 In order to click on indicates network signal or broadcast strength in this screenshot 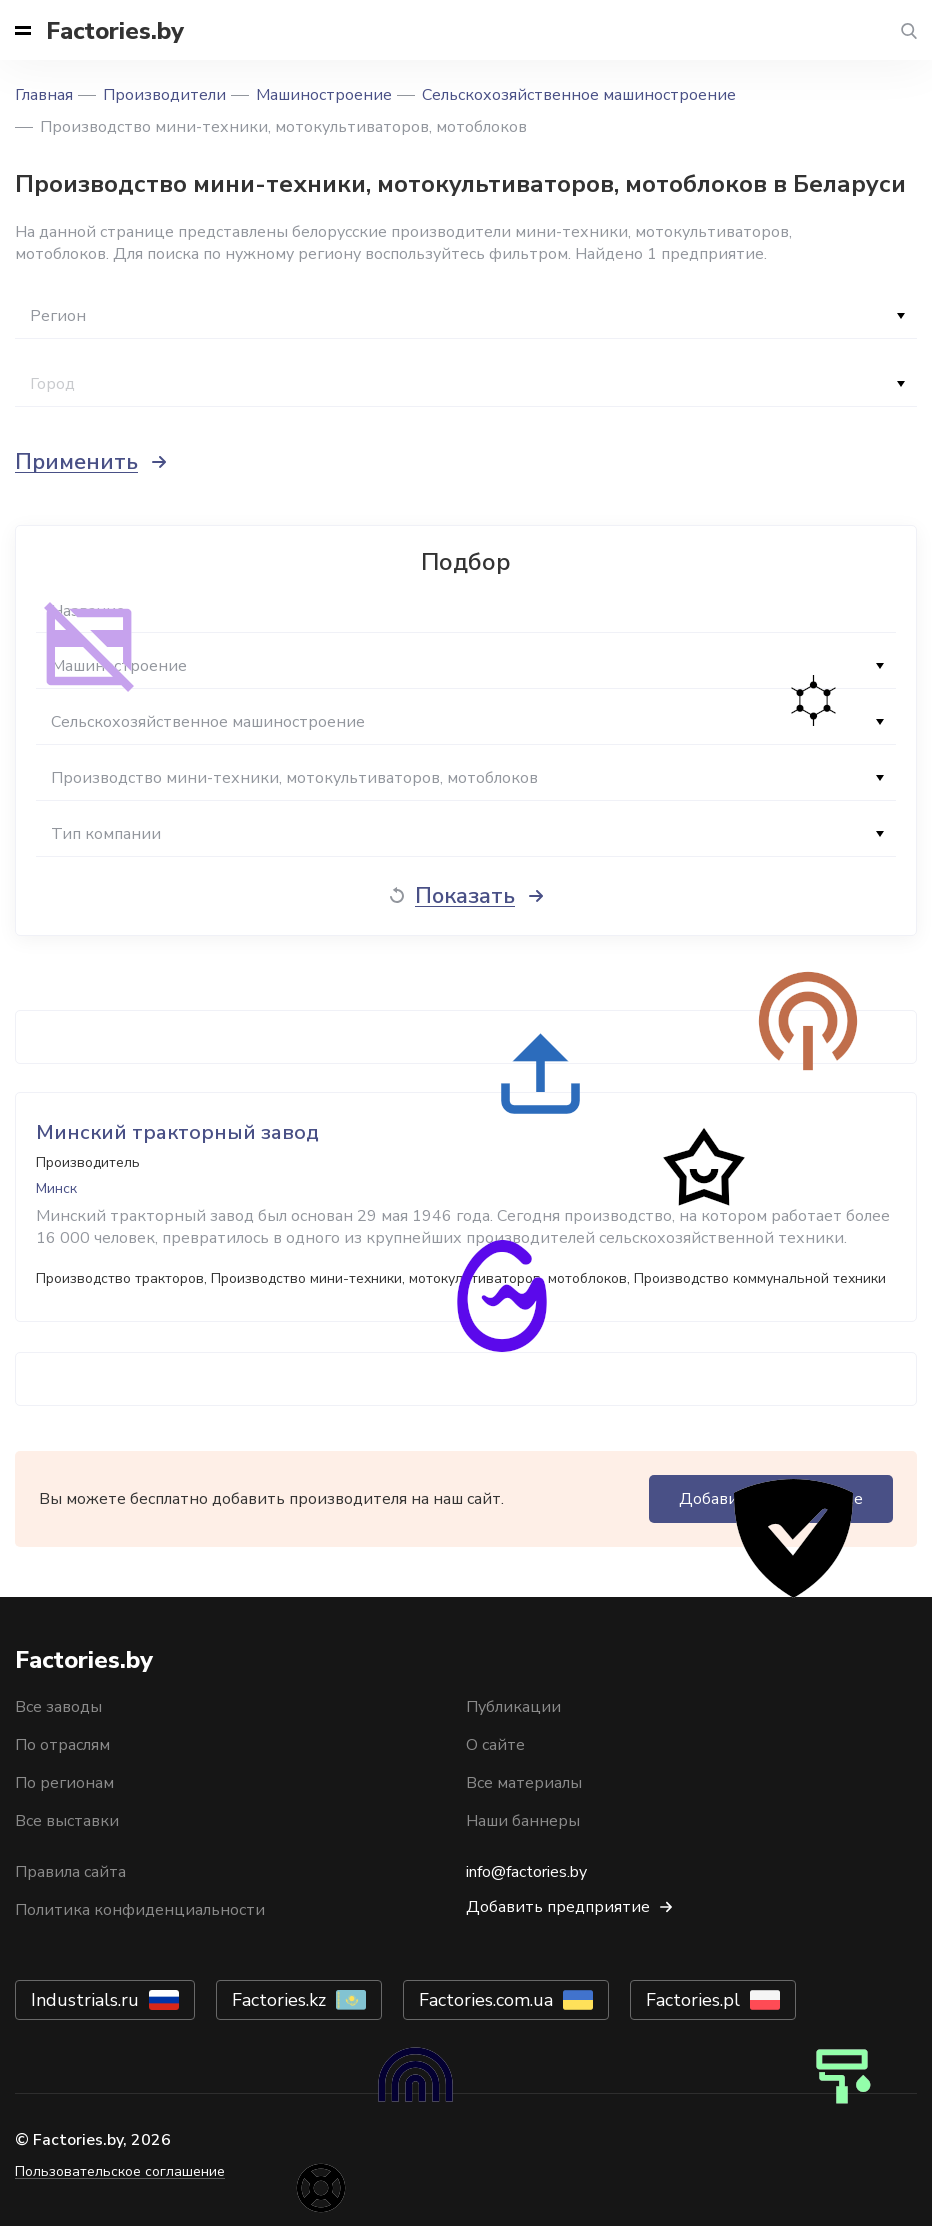, I will do `click(808, 1021)`.